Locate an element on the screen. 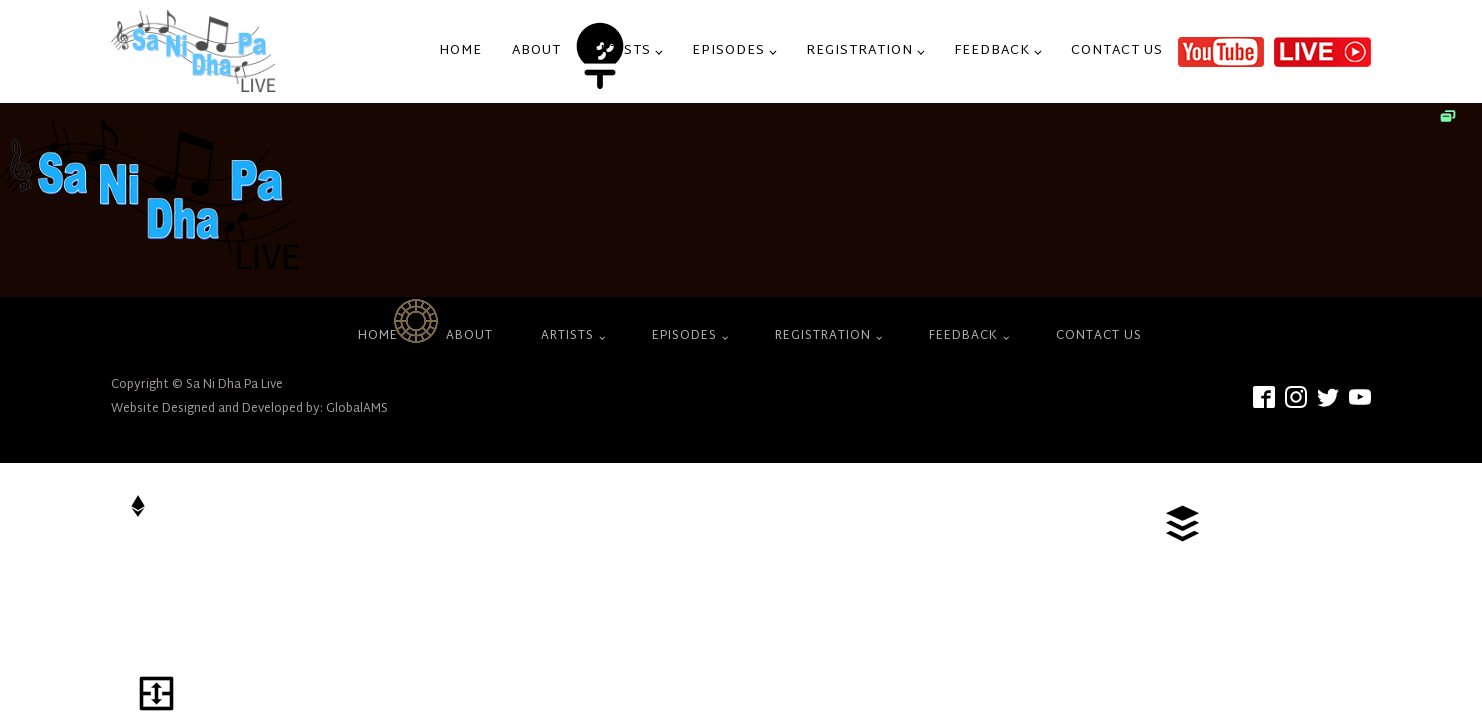 The width and height of the screenshot is (1482, 720). buffer app logo is located at coordinates (1182, 523).